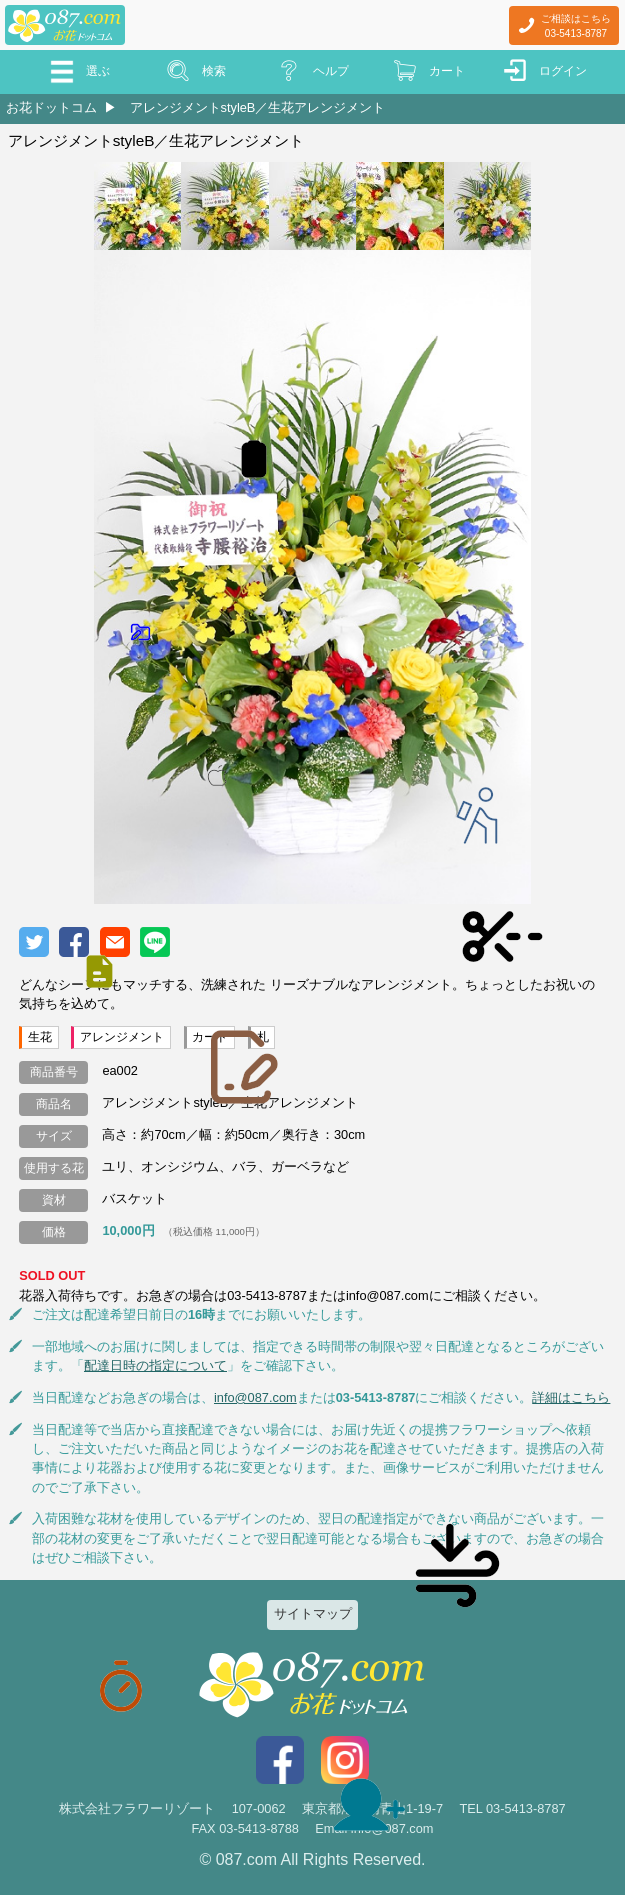 This screenshot has height=1895, width=625. Describe the element at coordinates (241, 1067) in the screenshot. I see `edit document` at that location.